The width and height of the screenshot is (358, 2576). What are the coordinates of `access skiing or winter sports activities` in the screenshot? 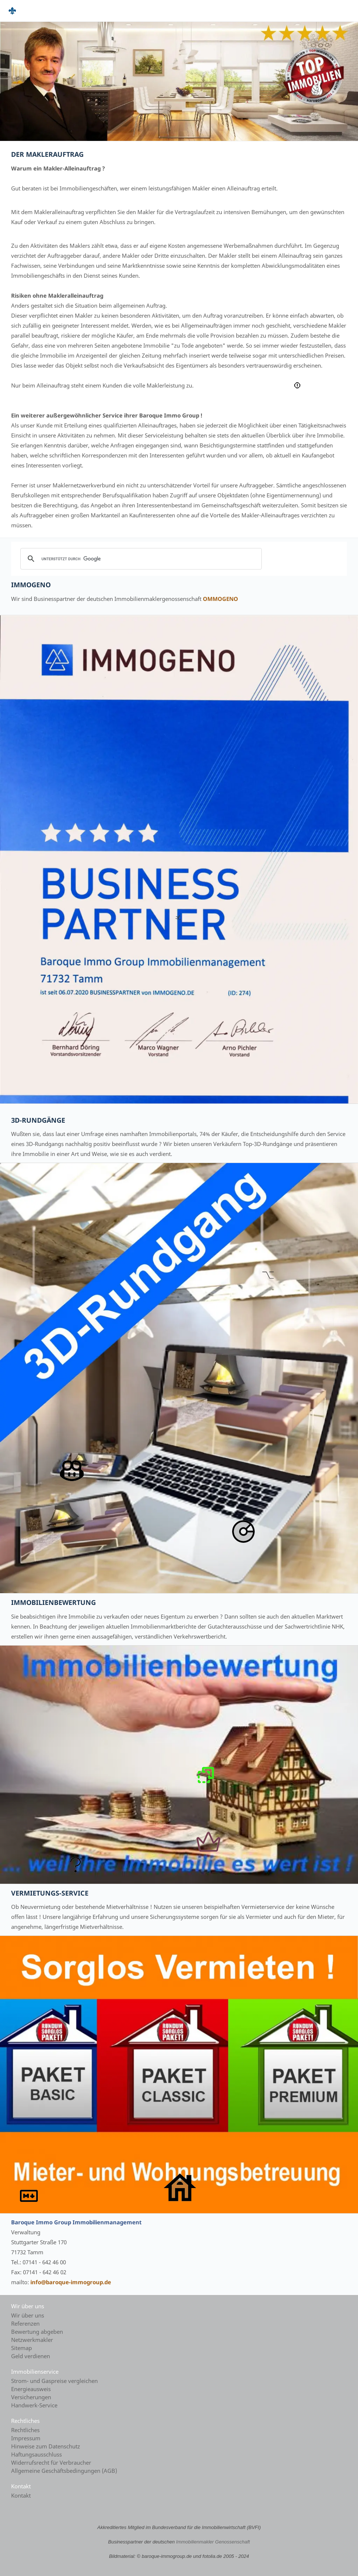 It's located at (178, 917).